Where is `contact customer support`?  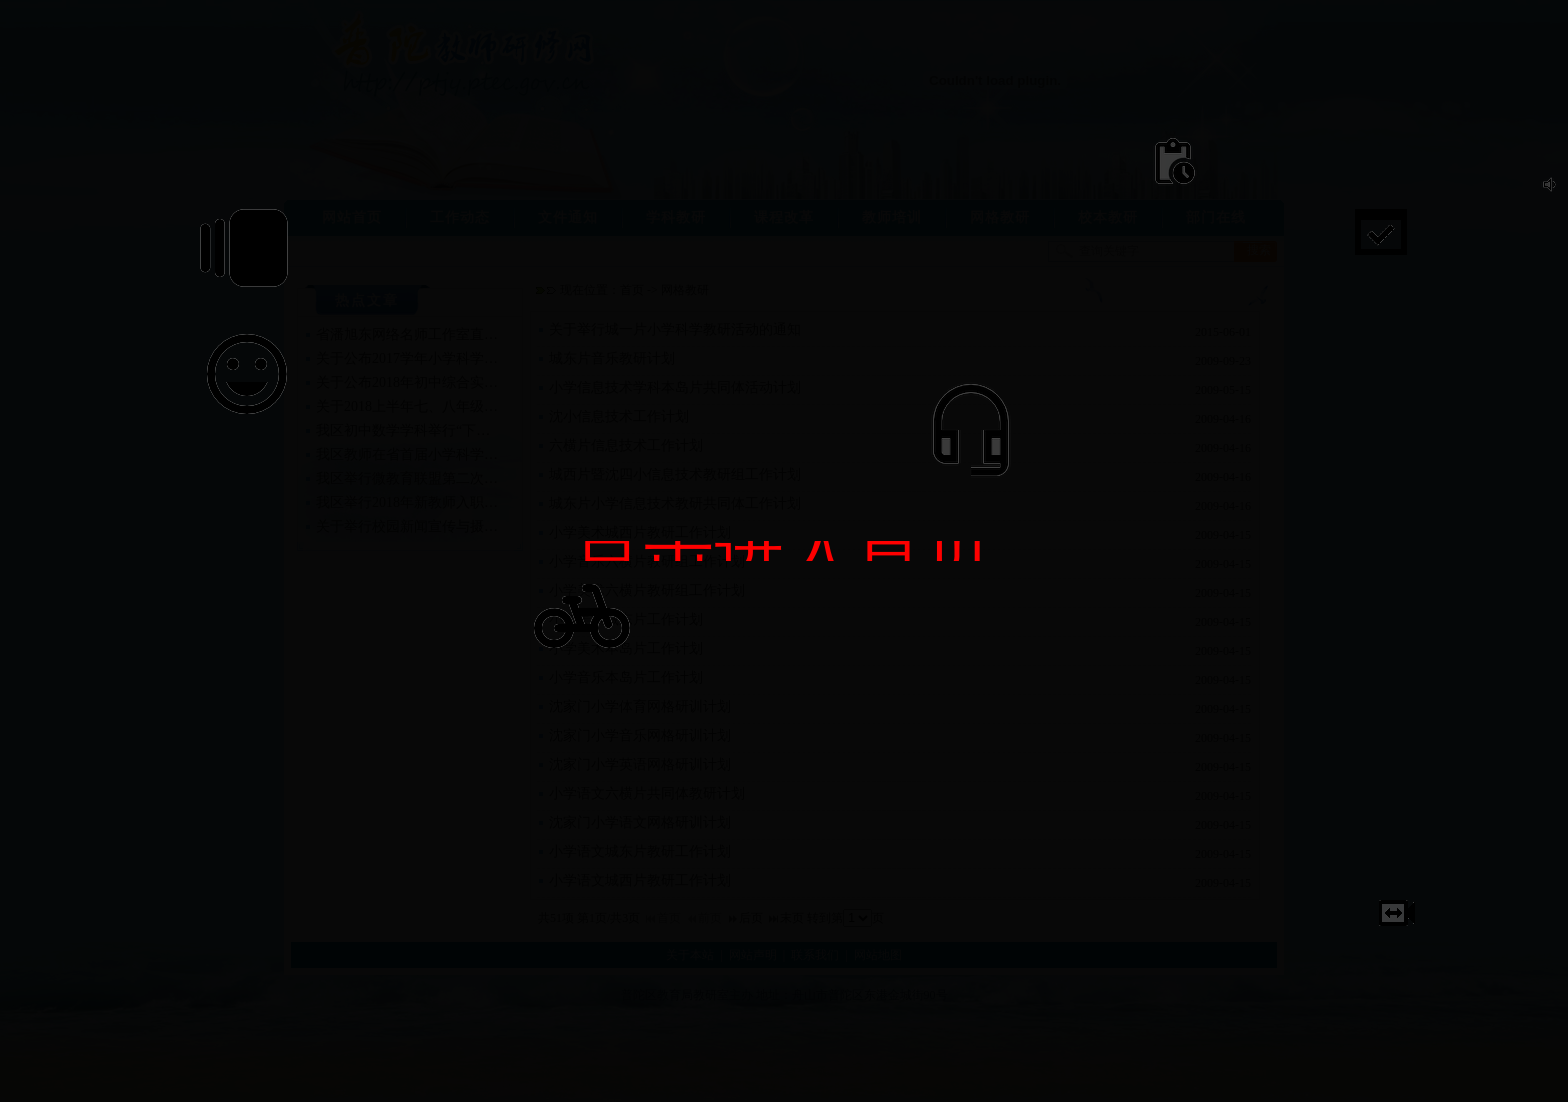 contact customer support is located at coordinates (971, 430).